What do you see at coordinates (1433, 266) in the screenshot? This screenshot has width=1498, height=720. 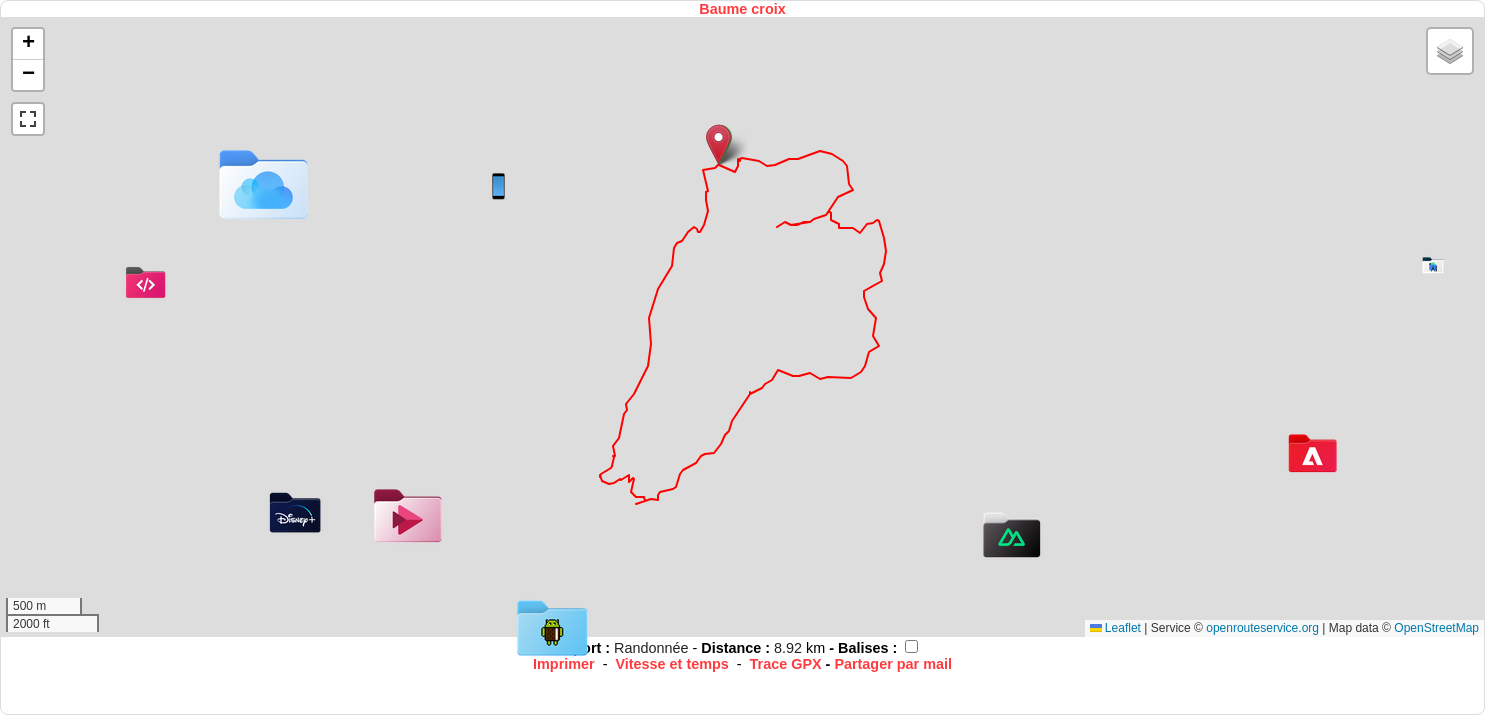 I see `open android studio projects folder` at bounding box center [1433, 266].